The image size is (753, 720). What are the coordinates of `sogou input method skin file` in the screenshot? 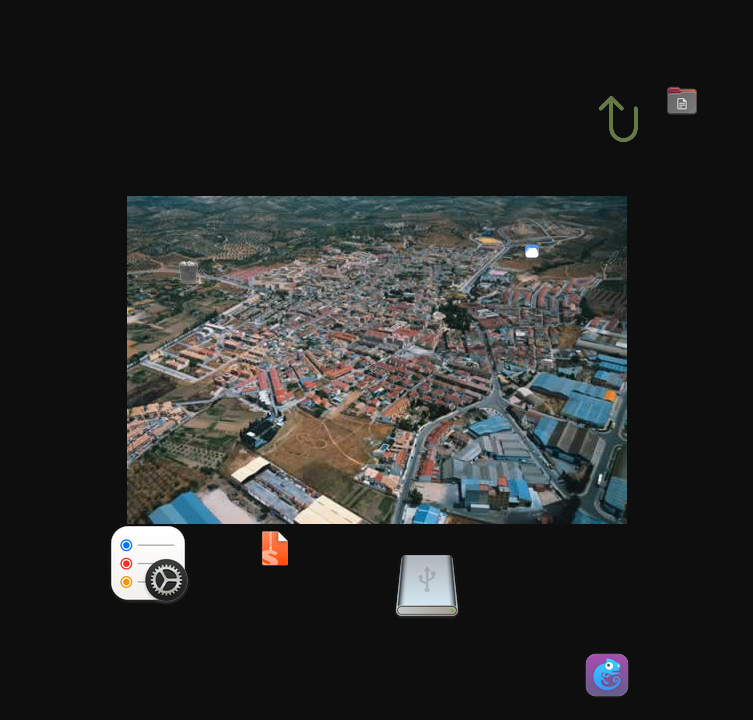 It's located at (275, 549).